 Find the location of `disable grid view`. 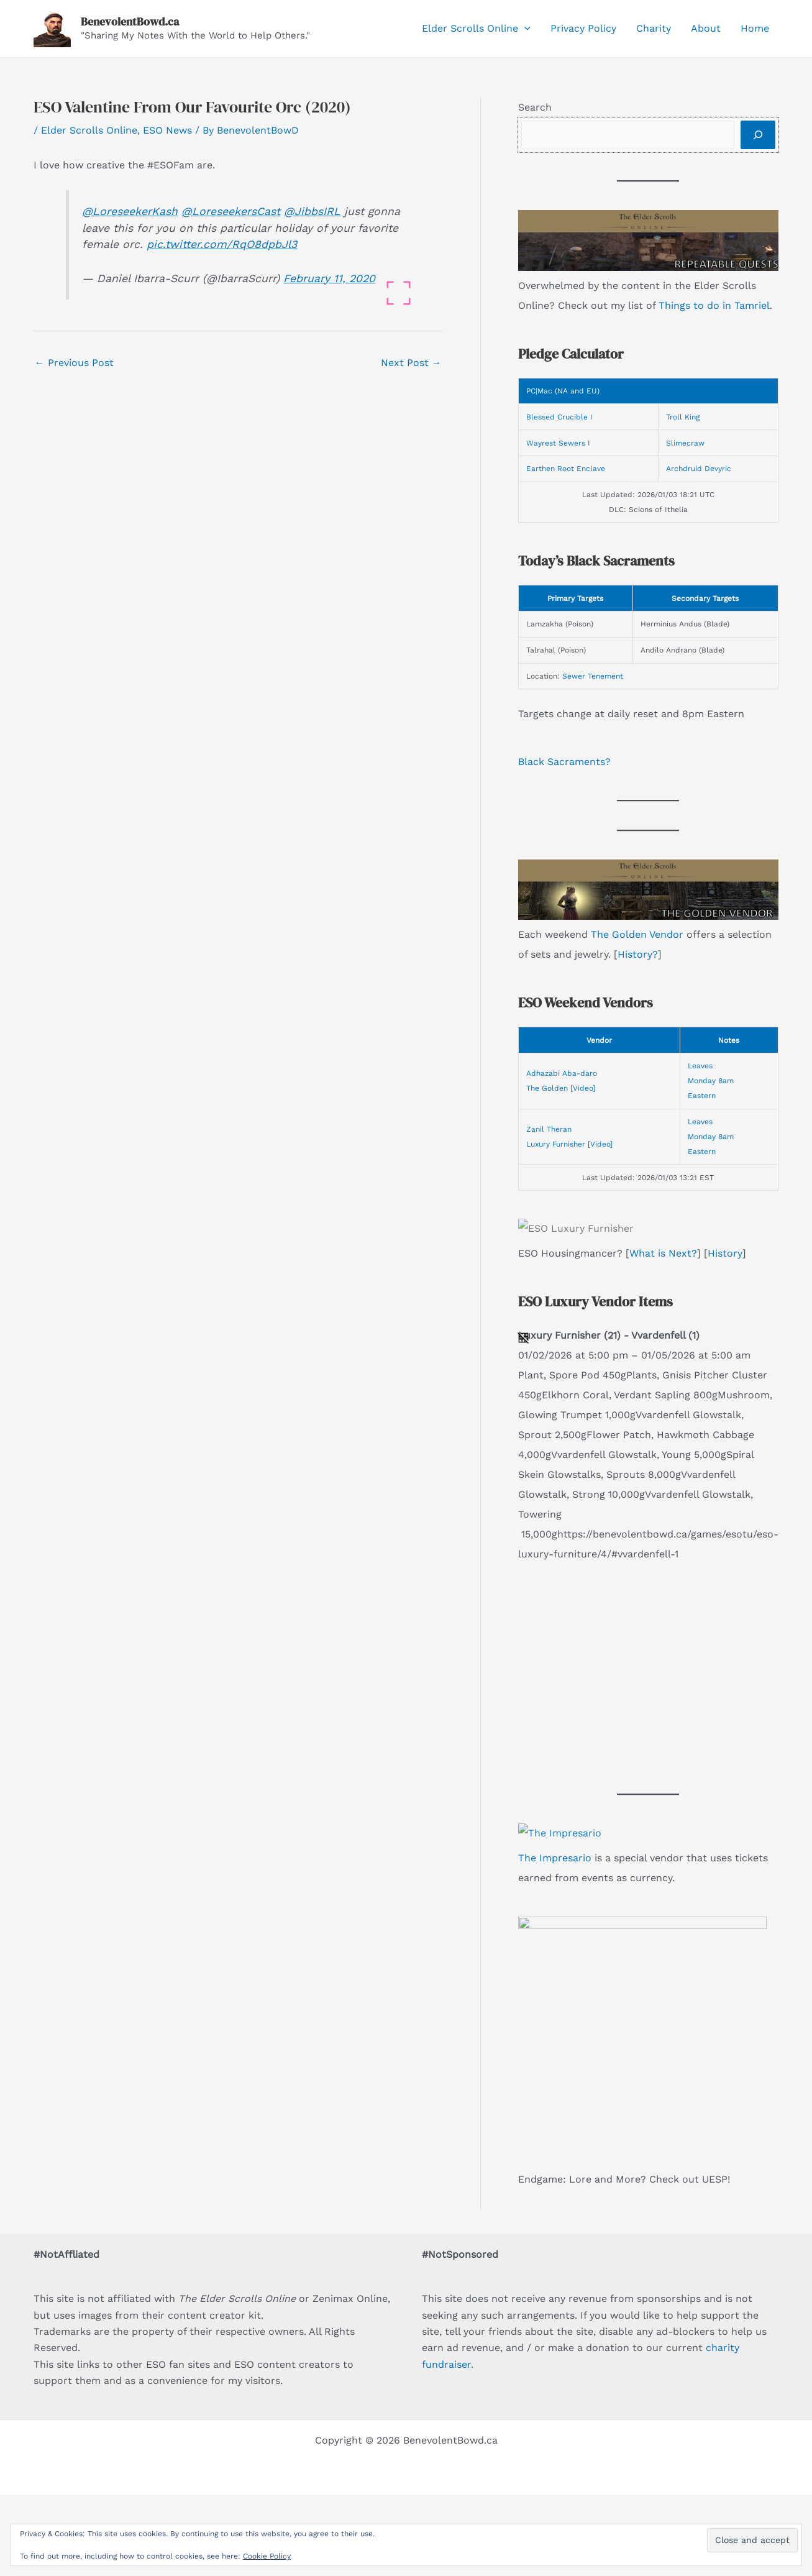

disable grid view is located at coordinates (523, 1337).